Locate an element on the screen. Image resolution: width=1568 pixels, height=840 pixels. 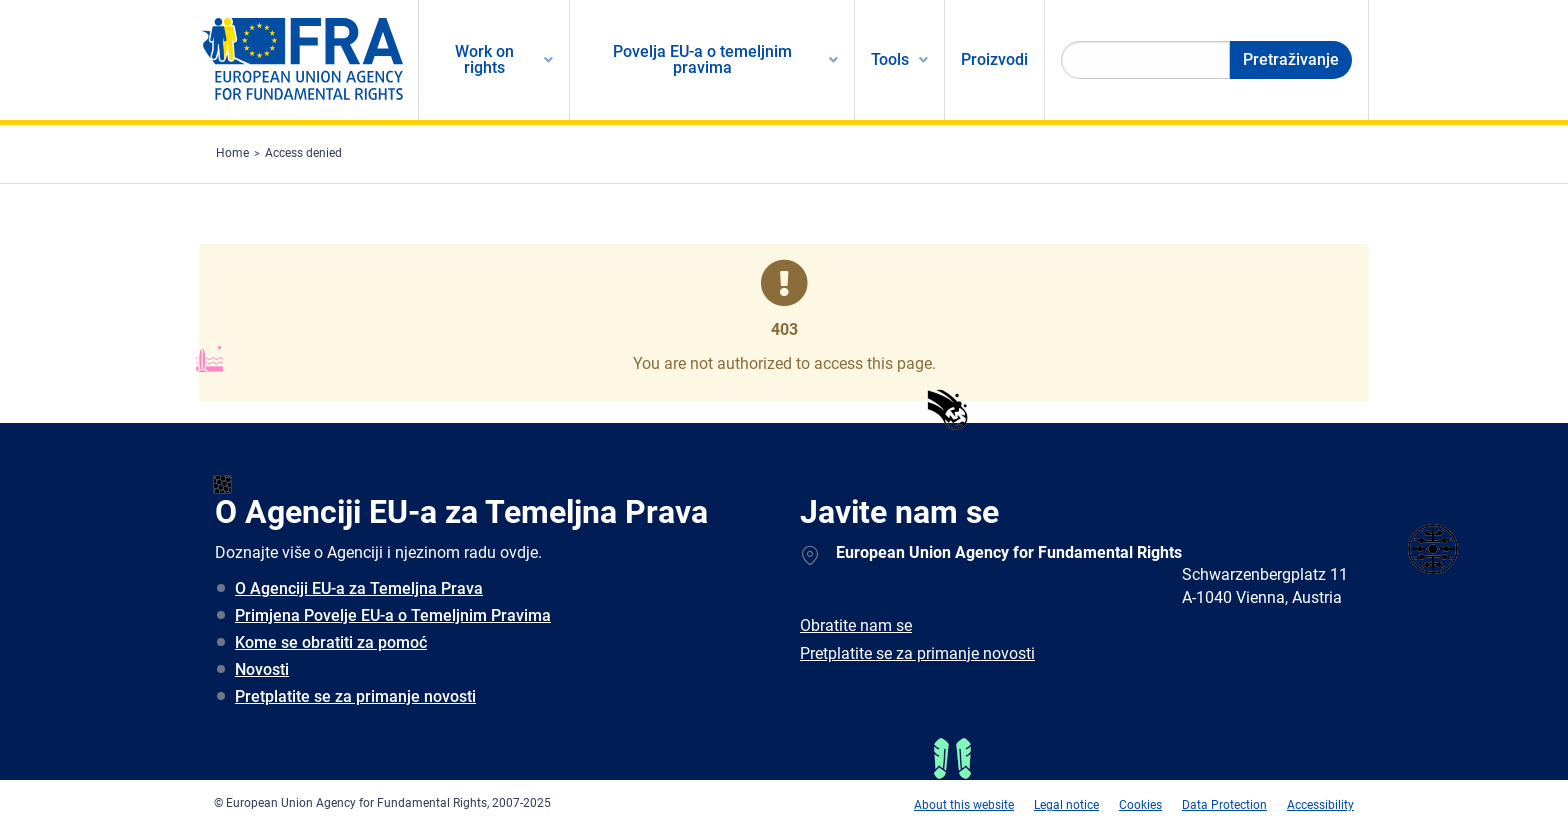
access surfing or water sports activities is located at coordinates (209, 358).